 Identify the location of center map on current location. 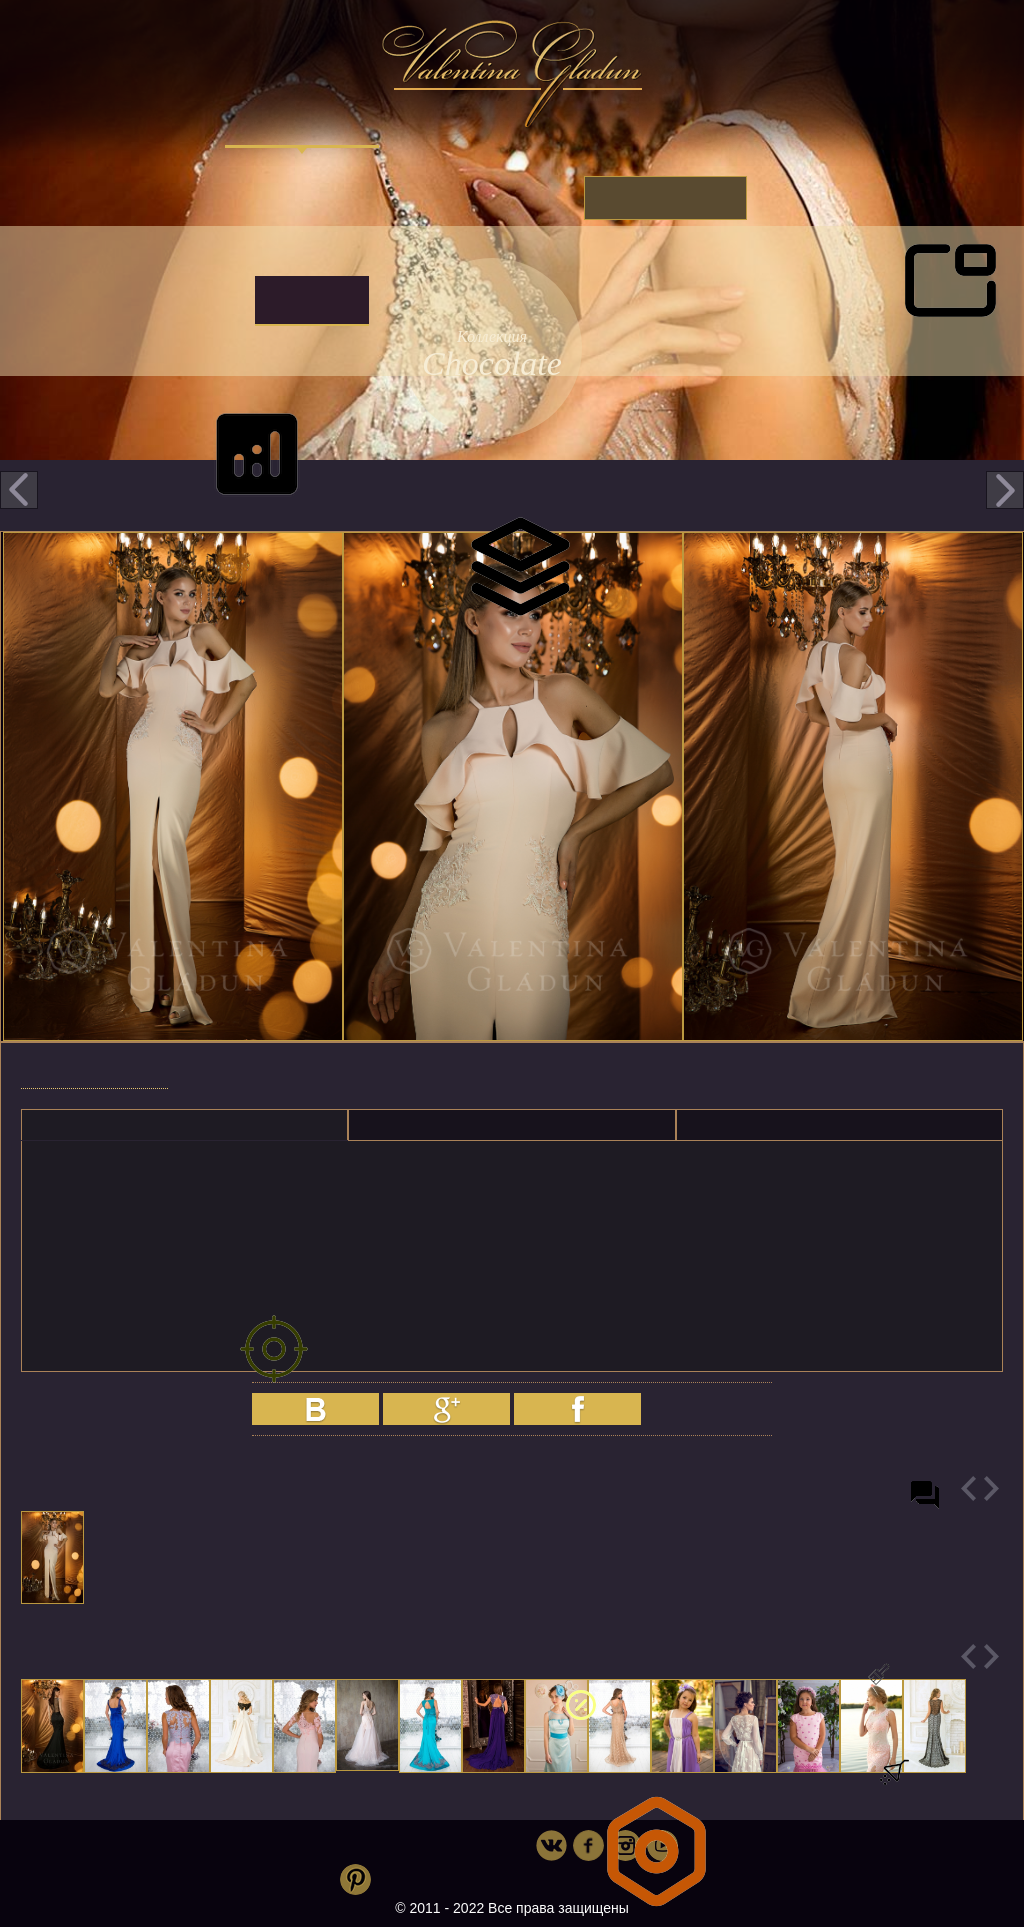
(274, 1349).